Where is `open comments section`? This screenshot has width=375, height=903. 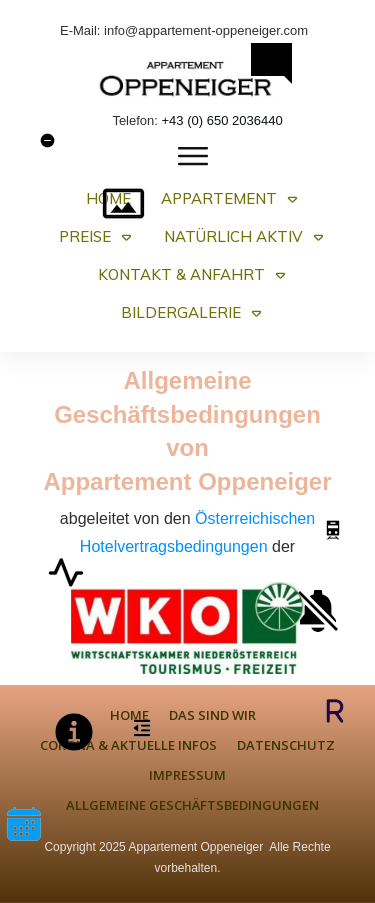
open comments section is located at coordinates (271, 63).